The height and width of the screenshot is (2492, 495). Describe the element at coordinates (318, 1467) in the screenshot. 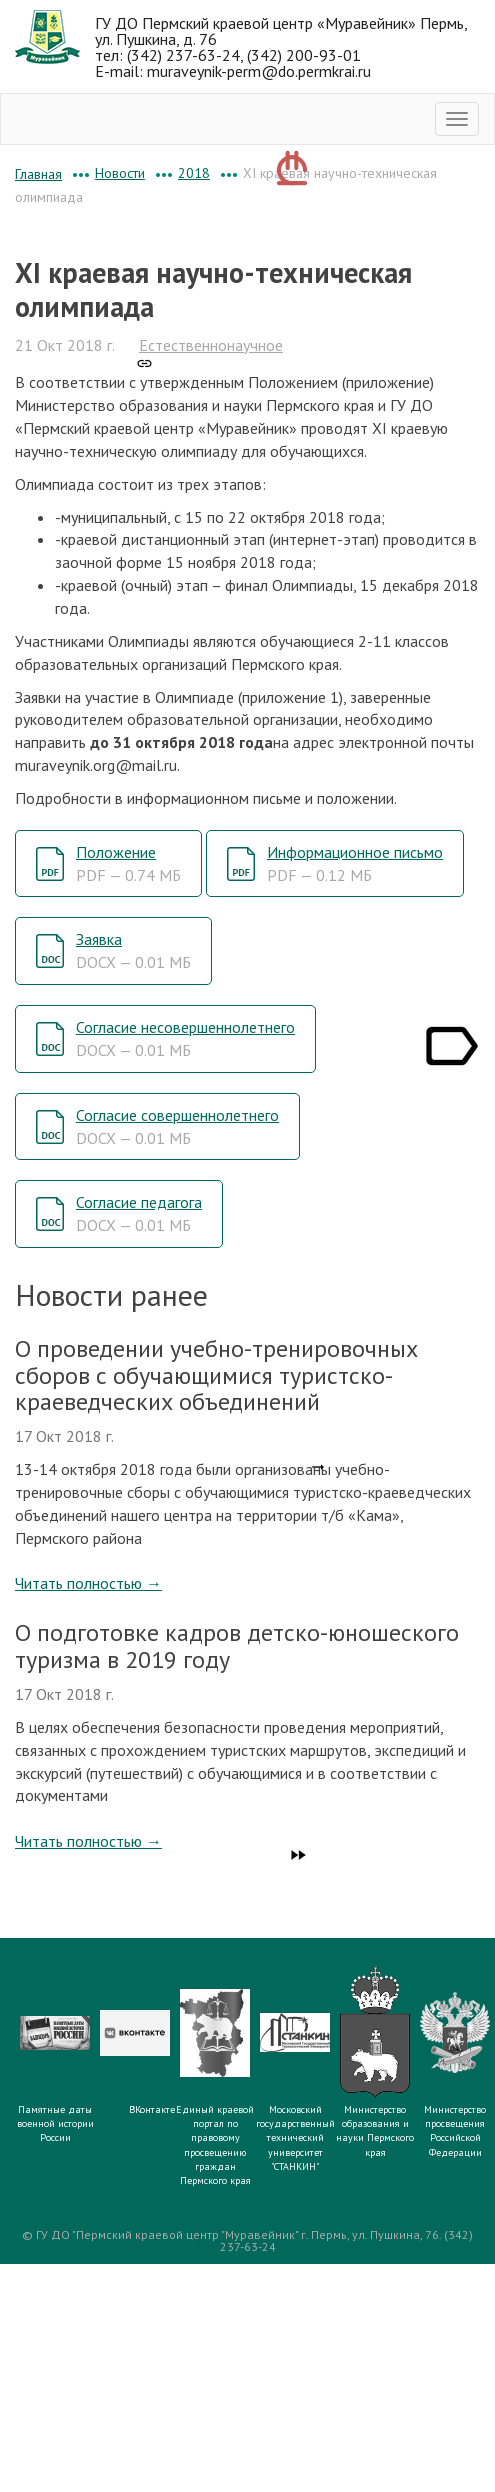

I see `navigate to the next item or screen` at that location.